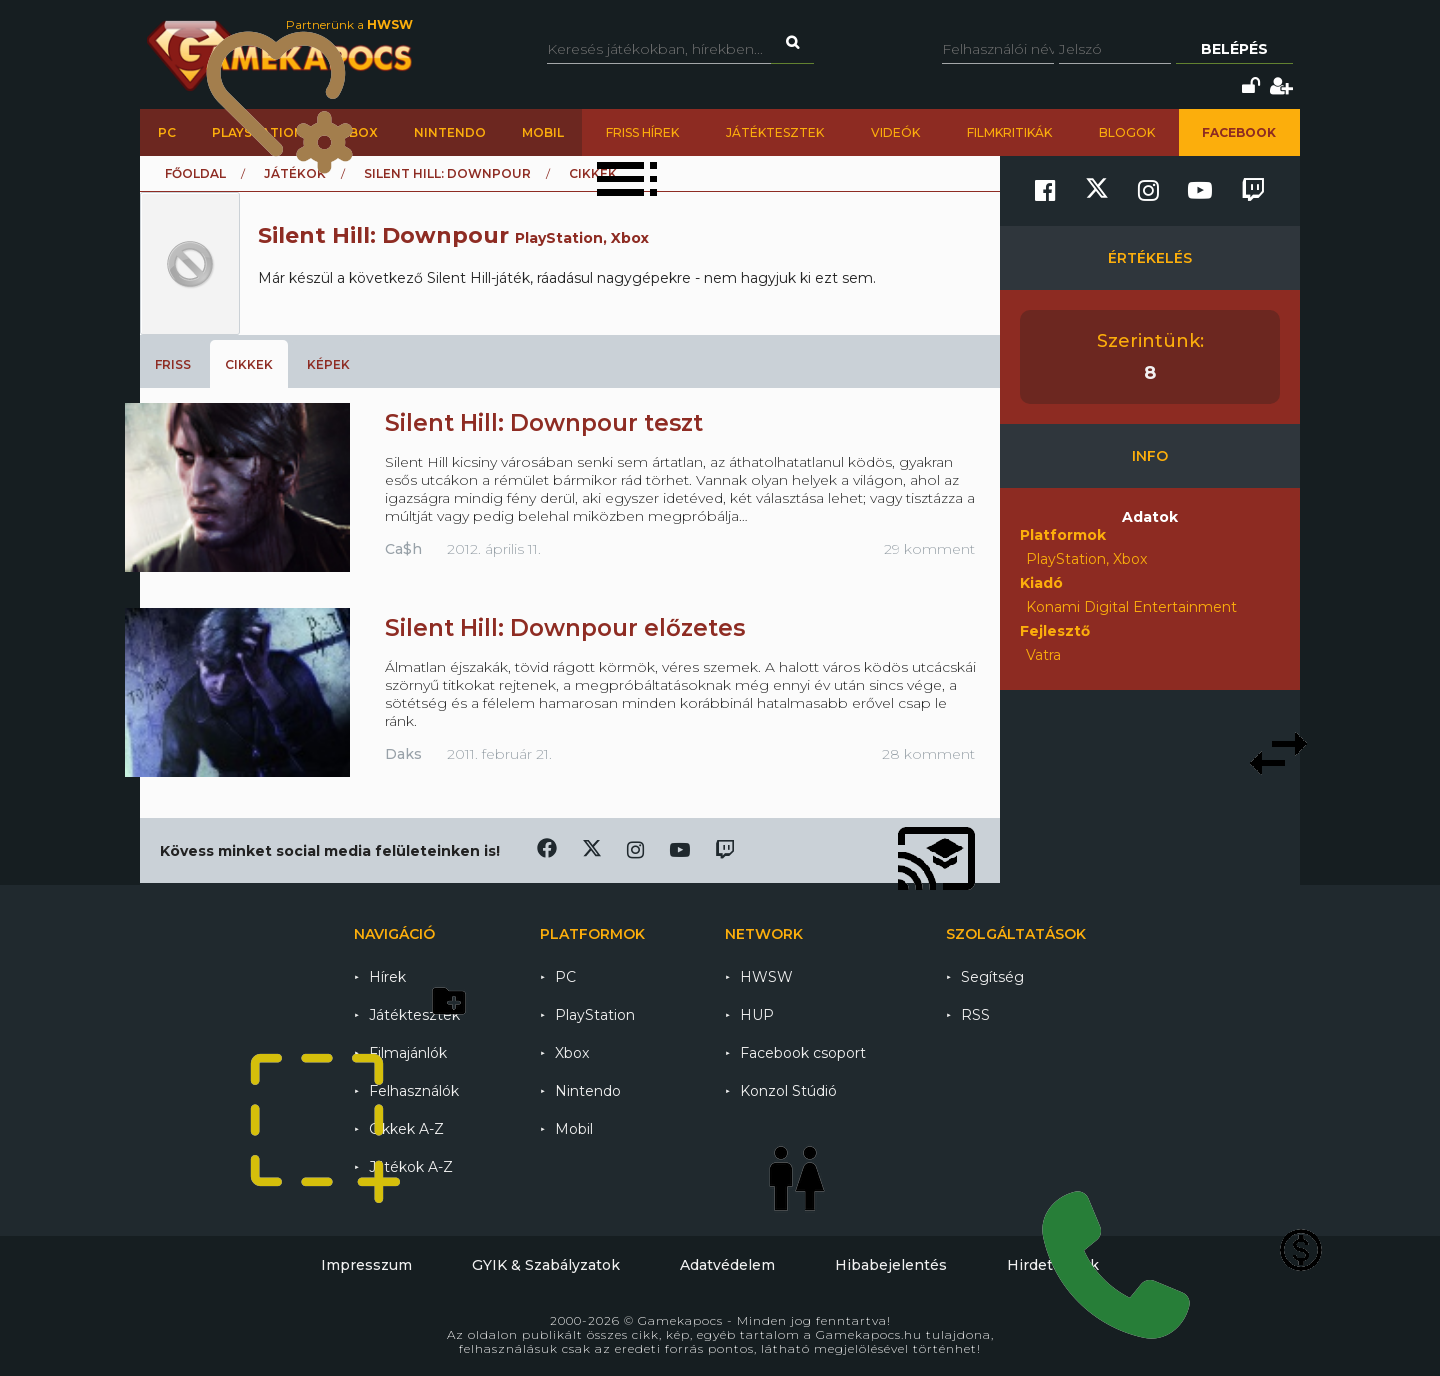 Image resolution: width=1440 pixels, height=1376 pixels. Describe the element at coordinates (317, 1120) in the screenshot. I see `add to current selection` at that location.